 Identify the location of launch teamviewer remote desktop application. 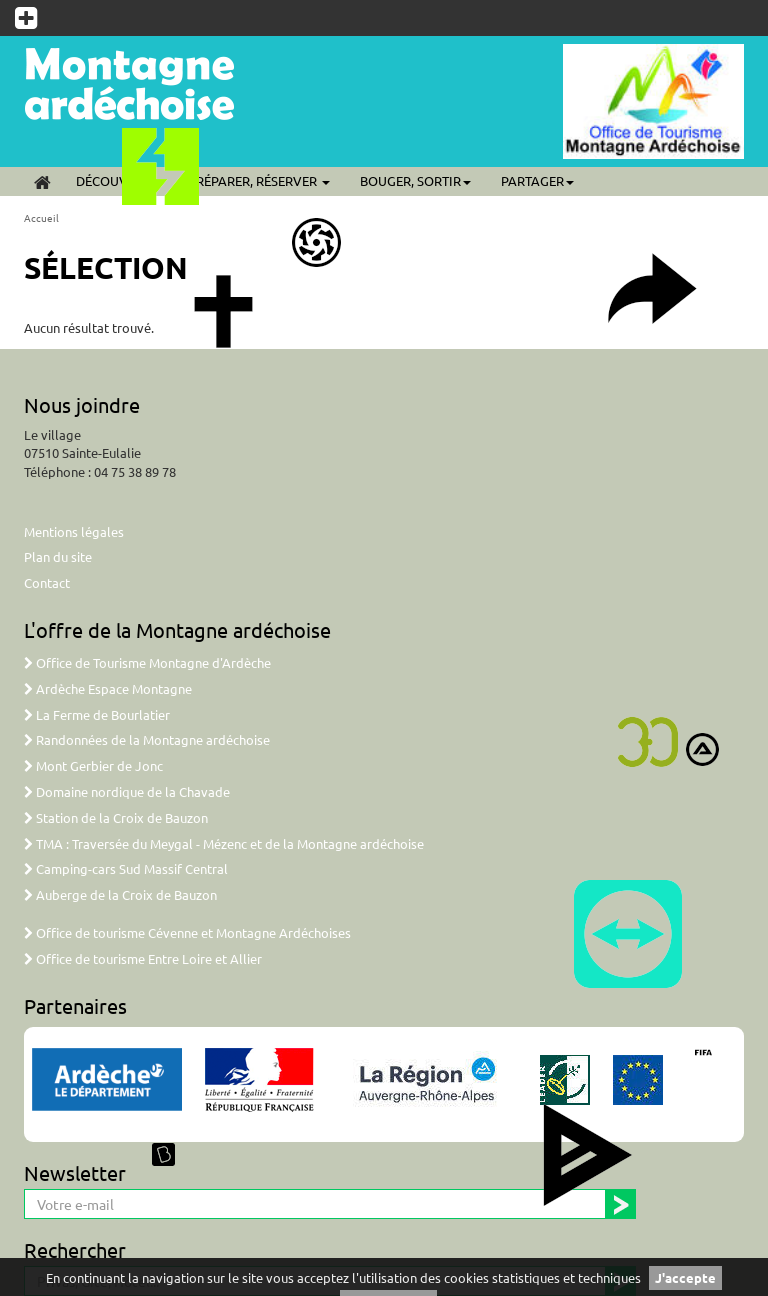
(628, 934).